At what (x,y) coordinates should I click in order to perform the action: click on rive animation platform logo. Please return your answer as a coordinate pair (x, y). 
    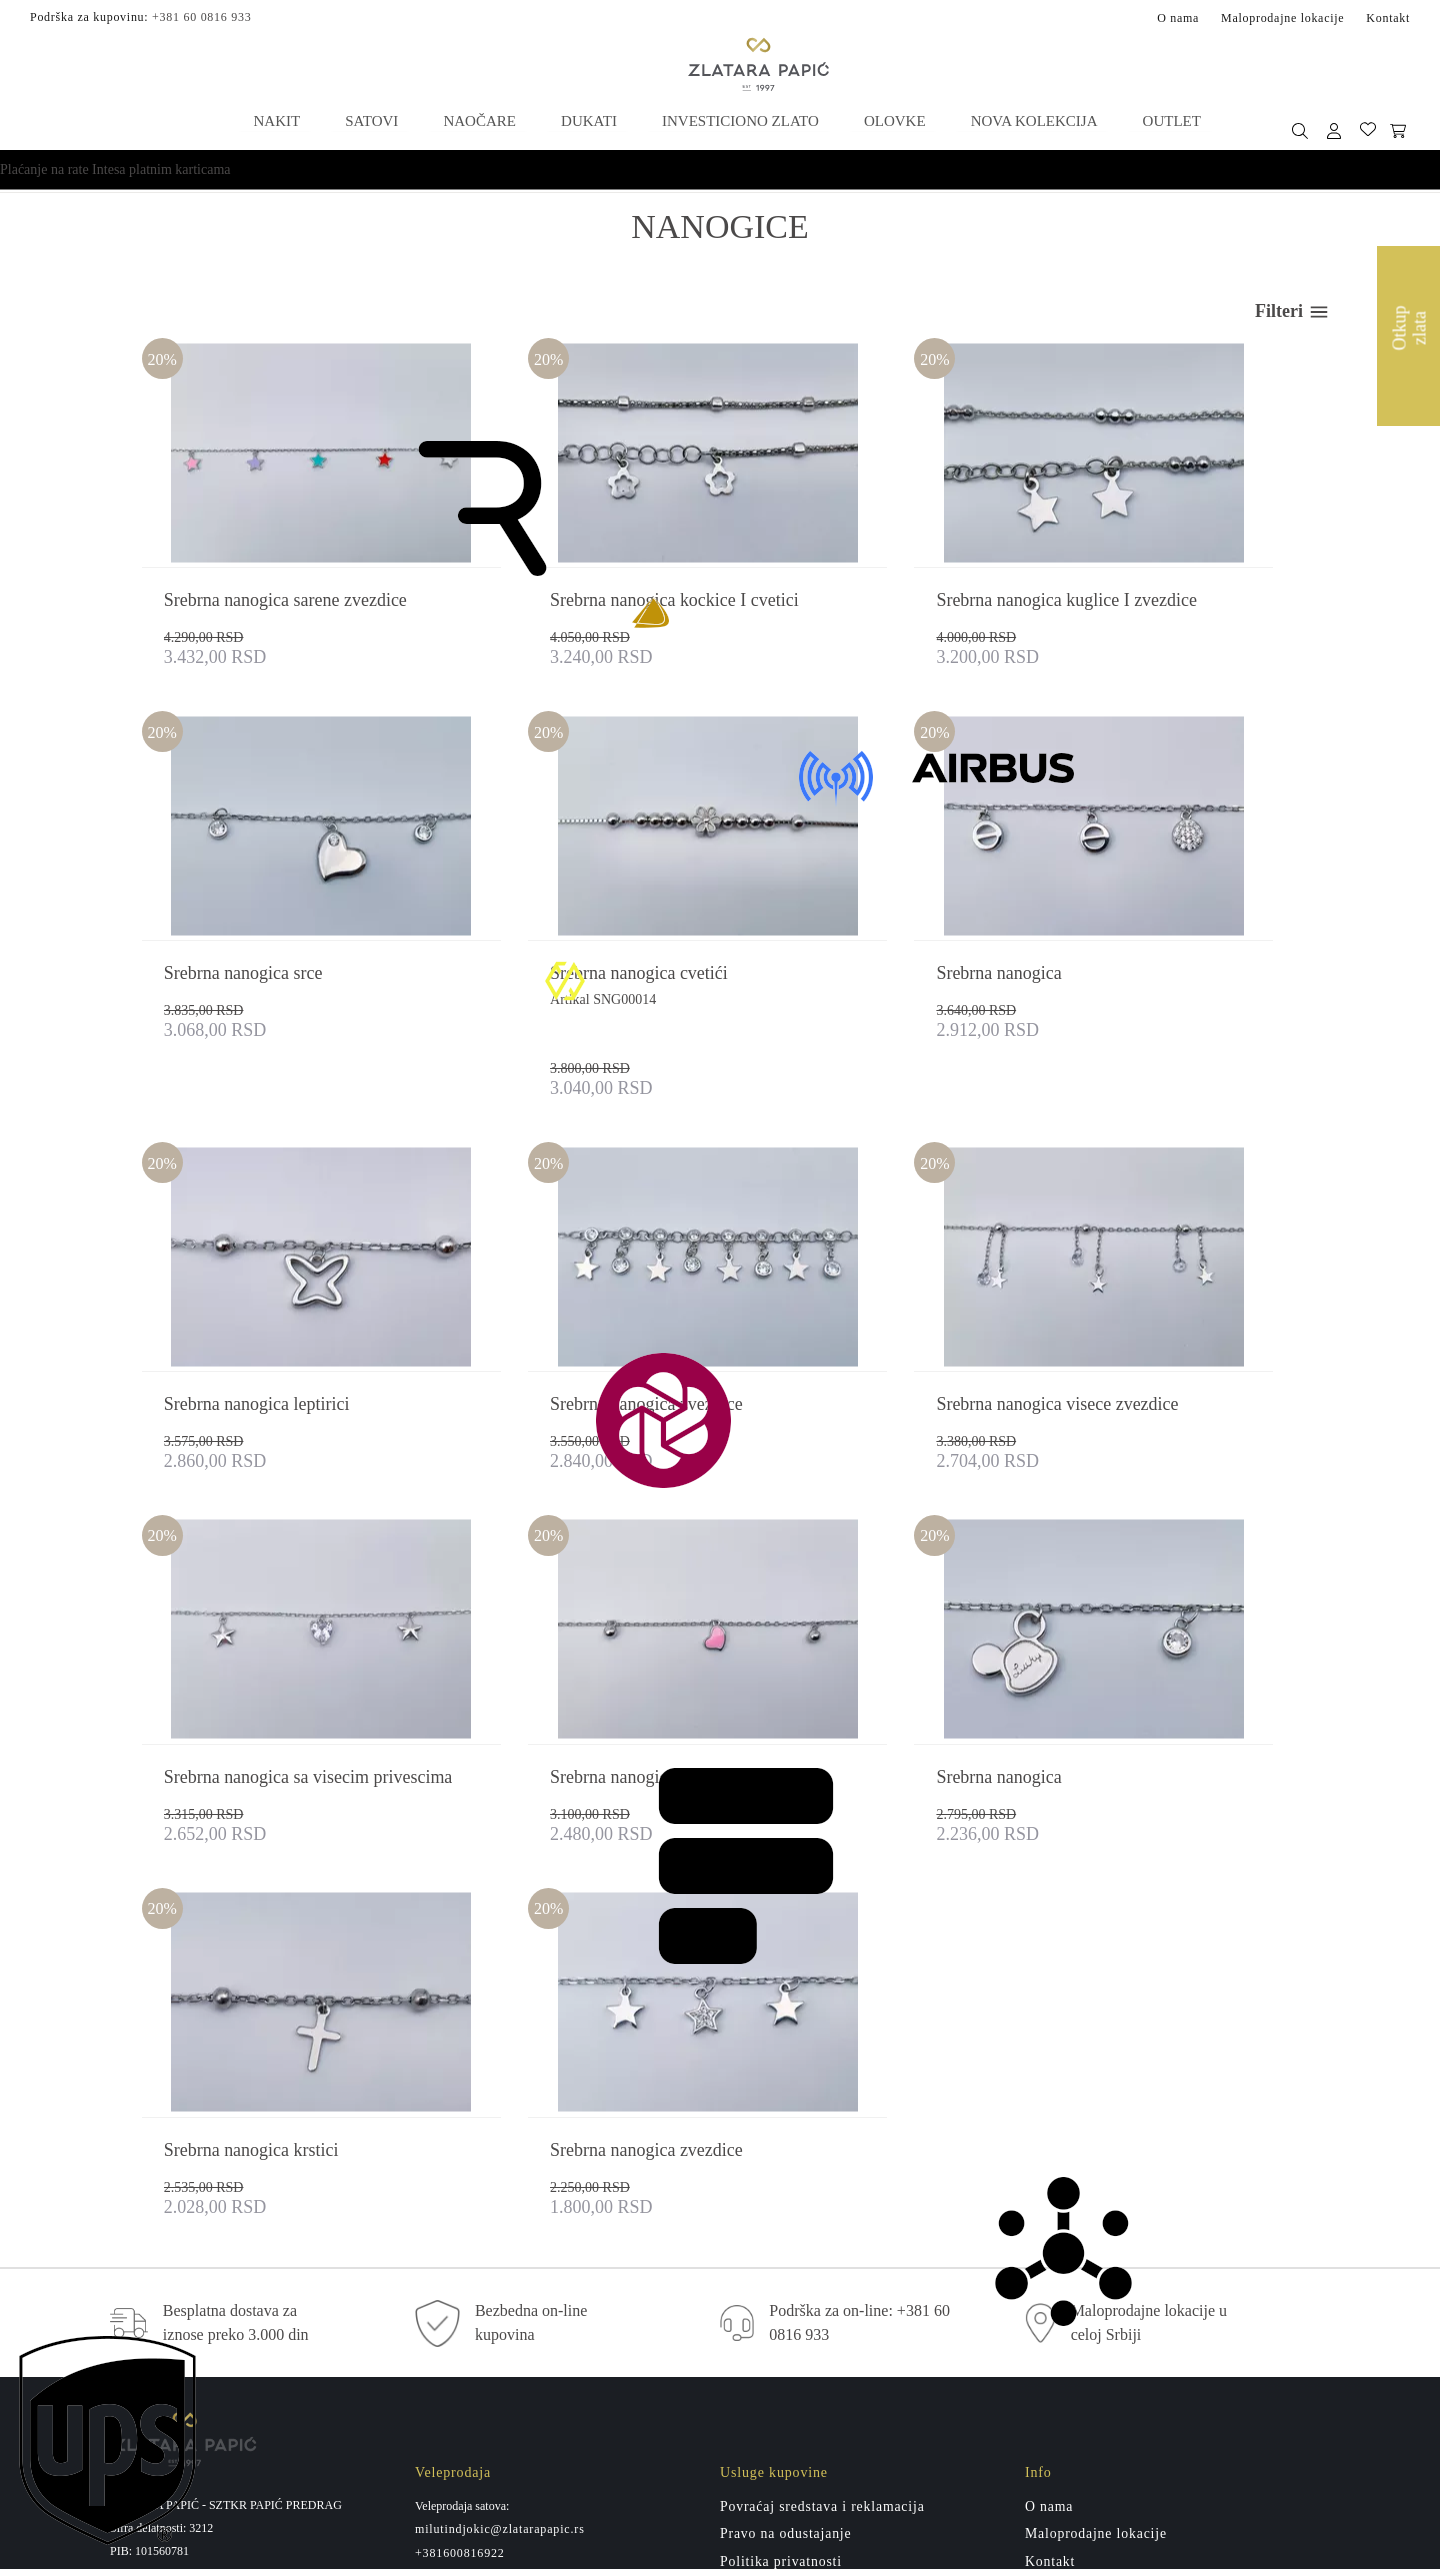
    Looking at the image, I should click on (482, 508).